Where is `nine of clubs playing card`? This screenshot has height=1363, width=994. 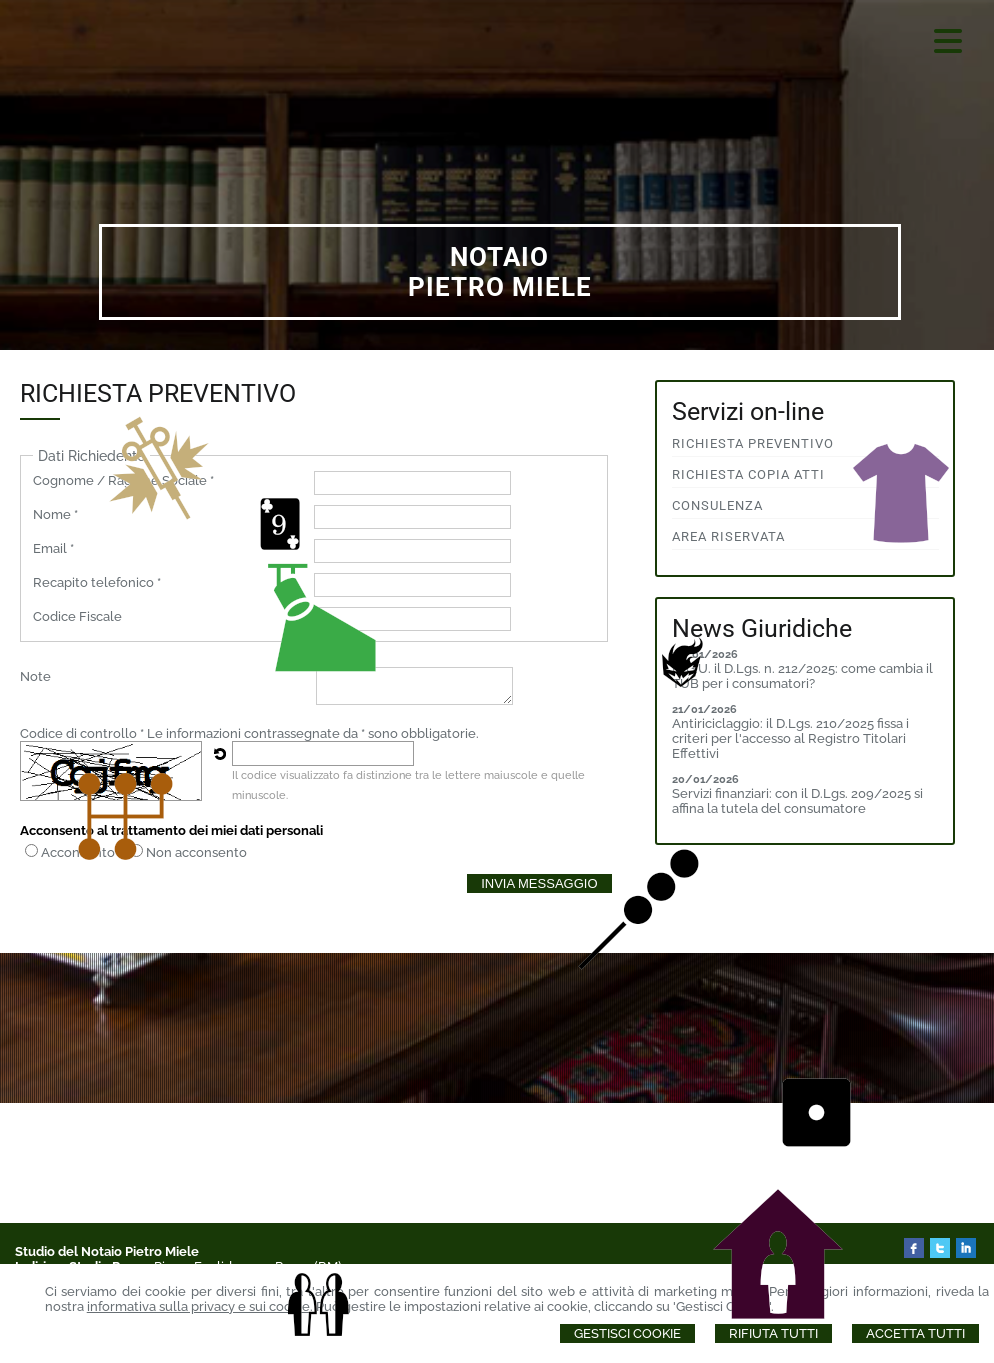 nine of clubs playing card is located at coordinates (280, 524).